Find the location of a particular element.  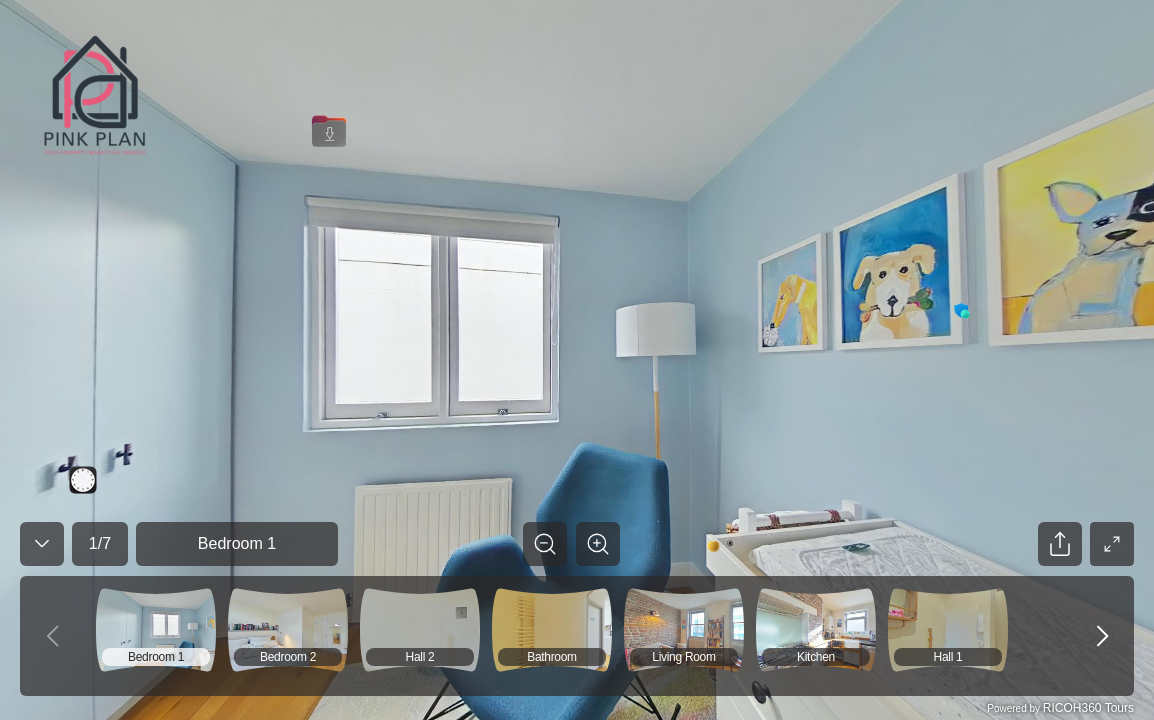

open the clock app is located at coordinates (83, 480).